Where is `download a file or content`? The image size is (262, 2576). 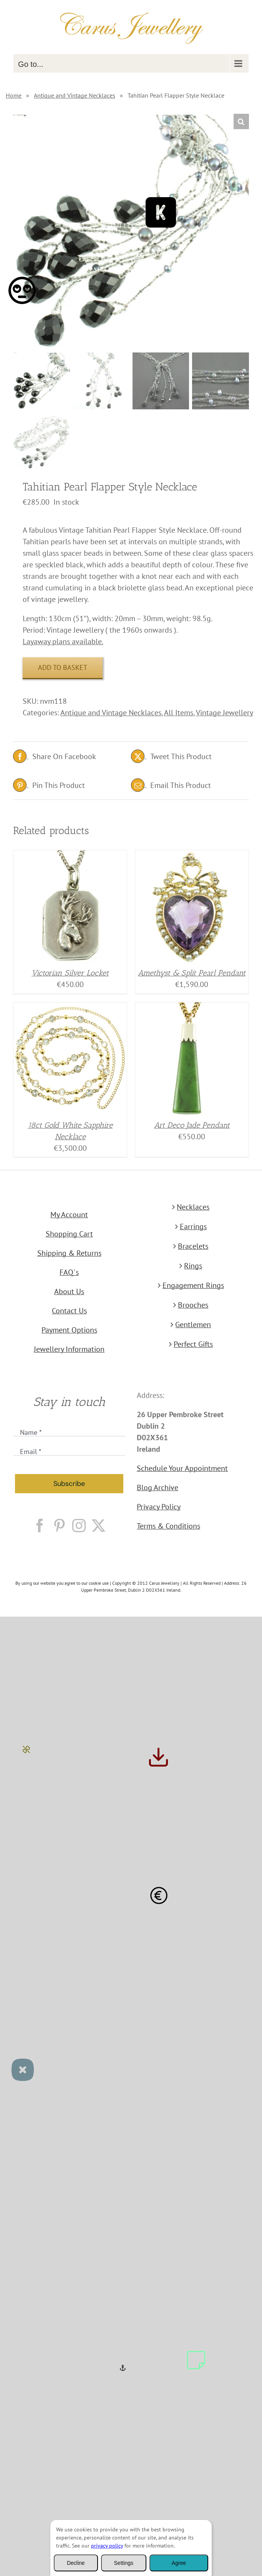 download a file or content is located at coordinates (158, 1757).